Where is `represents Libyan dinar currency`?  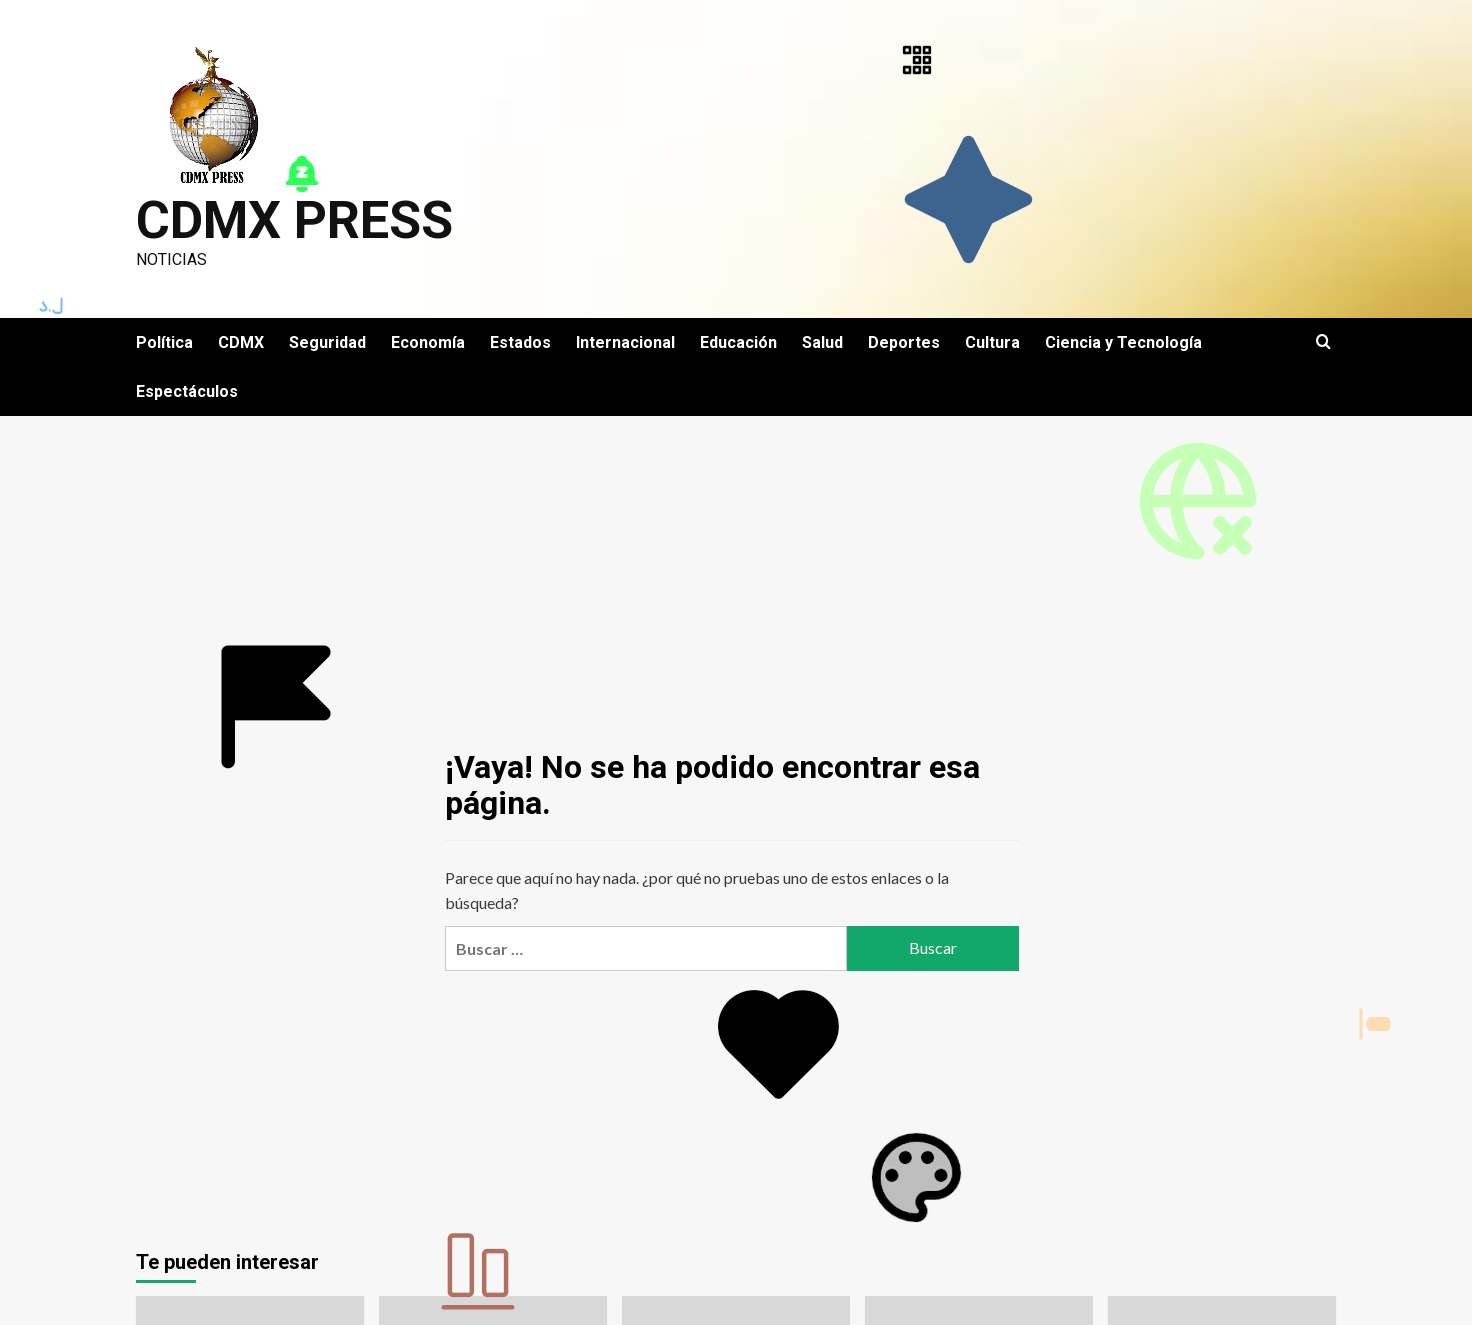
represents Libyan dinar currency is located at coordinates (51, 307).